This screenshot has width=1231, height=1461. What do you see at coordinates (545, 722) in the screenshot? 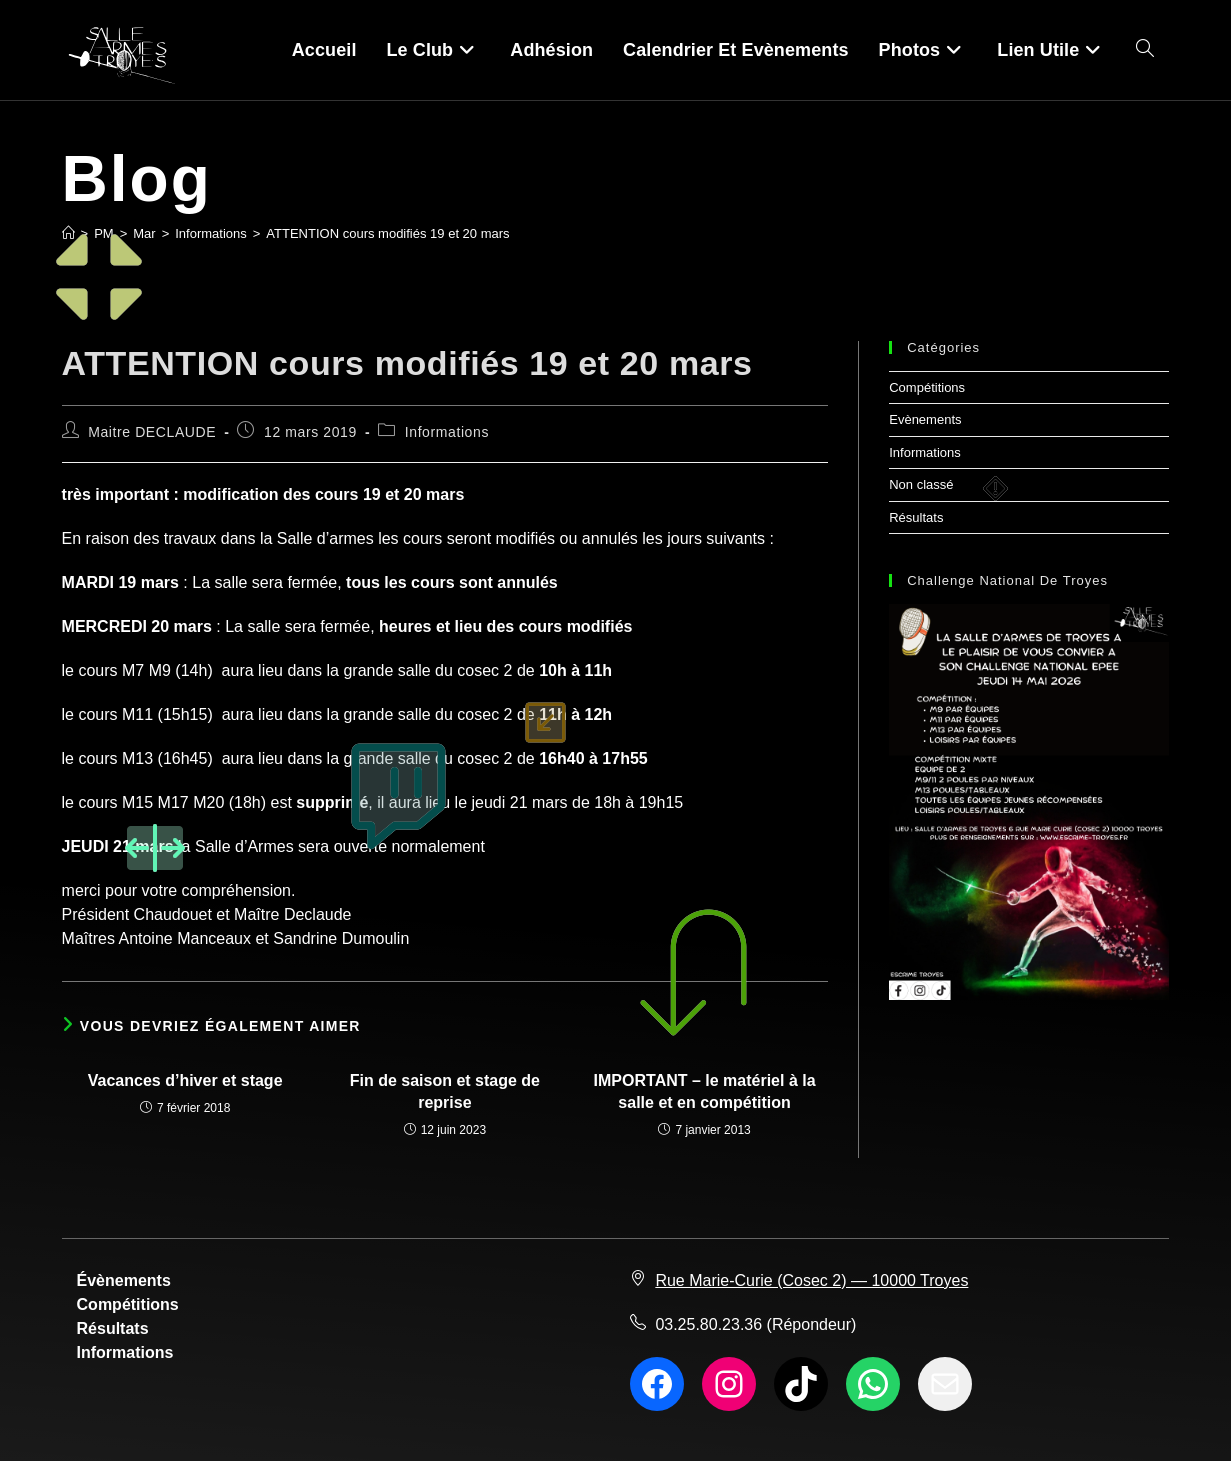
I see `move content to bottom-left corner` at bounding box center [545, 722].